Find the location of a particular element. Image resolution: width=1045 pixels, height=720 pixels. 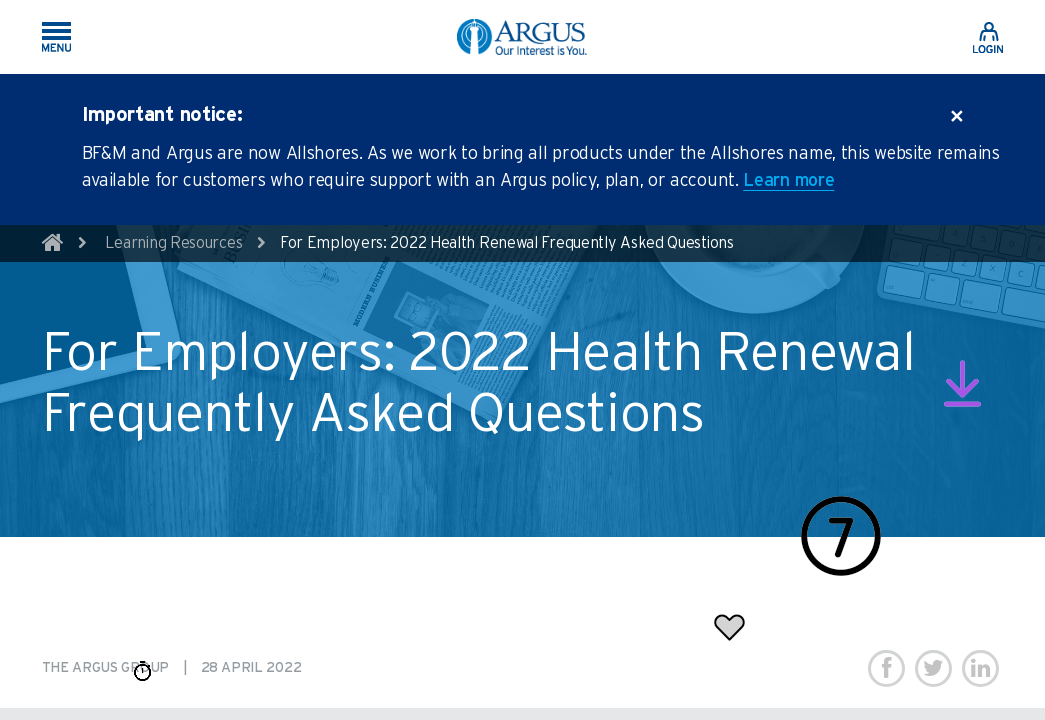

indicates step 7 in a numbered sequence is located at coordinates (841, 536).